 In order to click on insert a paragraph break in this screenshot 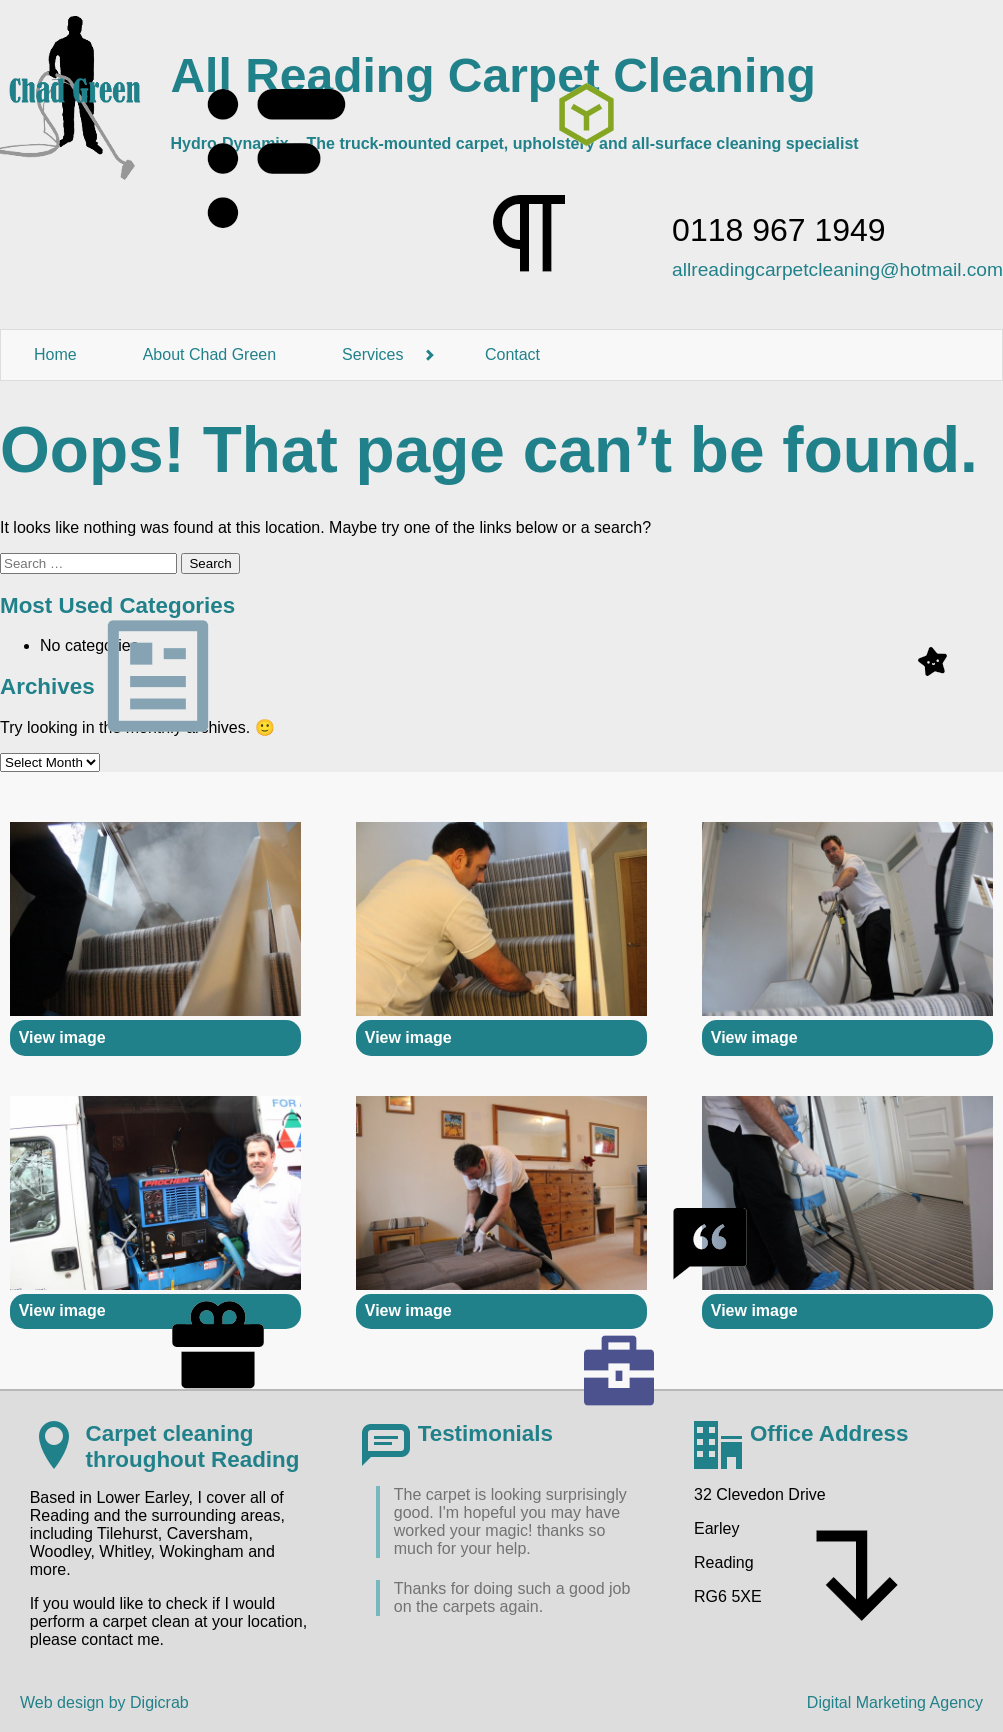, I will do `click(529, 231)`.